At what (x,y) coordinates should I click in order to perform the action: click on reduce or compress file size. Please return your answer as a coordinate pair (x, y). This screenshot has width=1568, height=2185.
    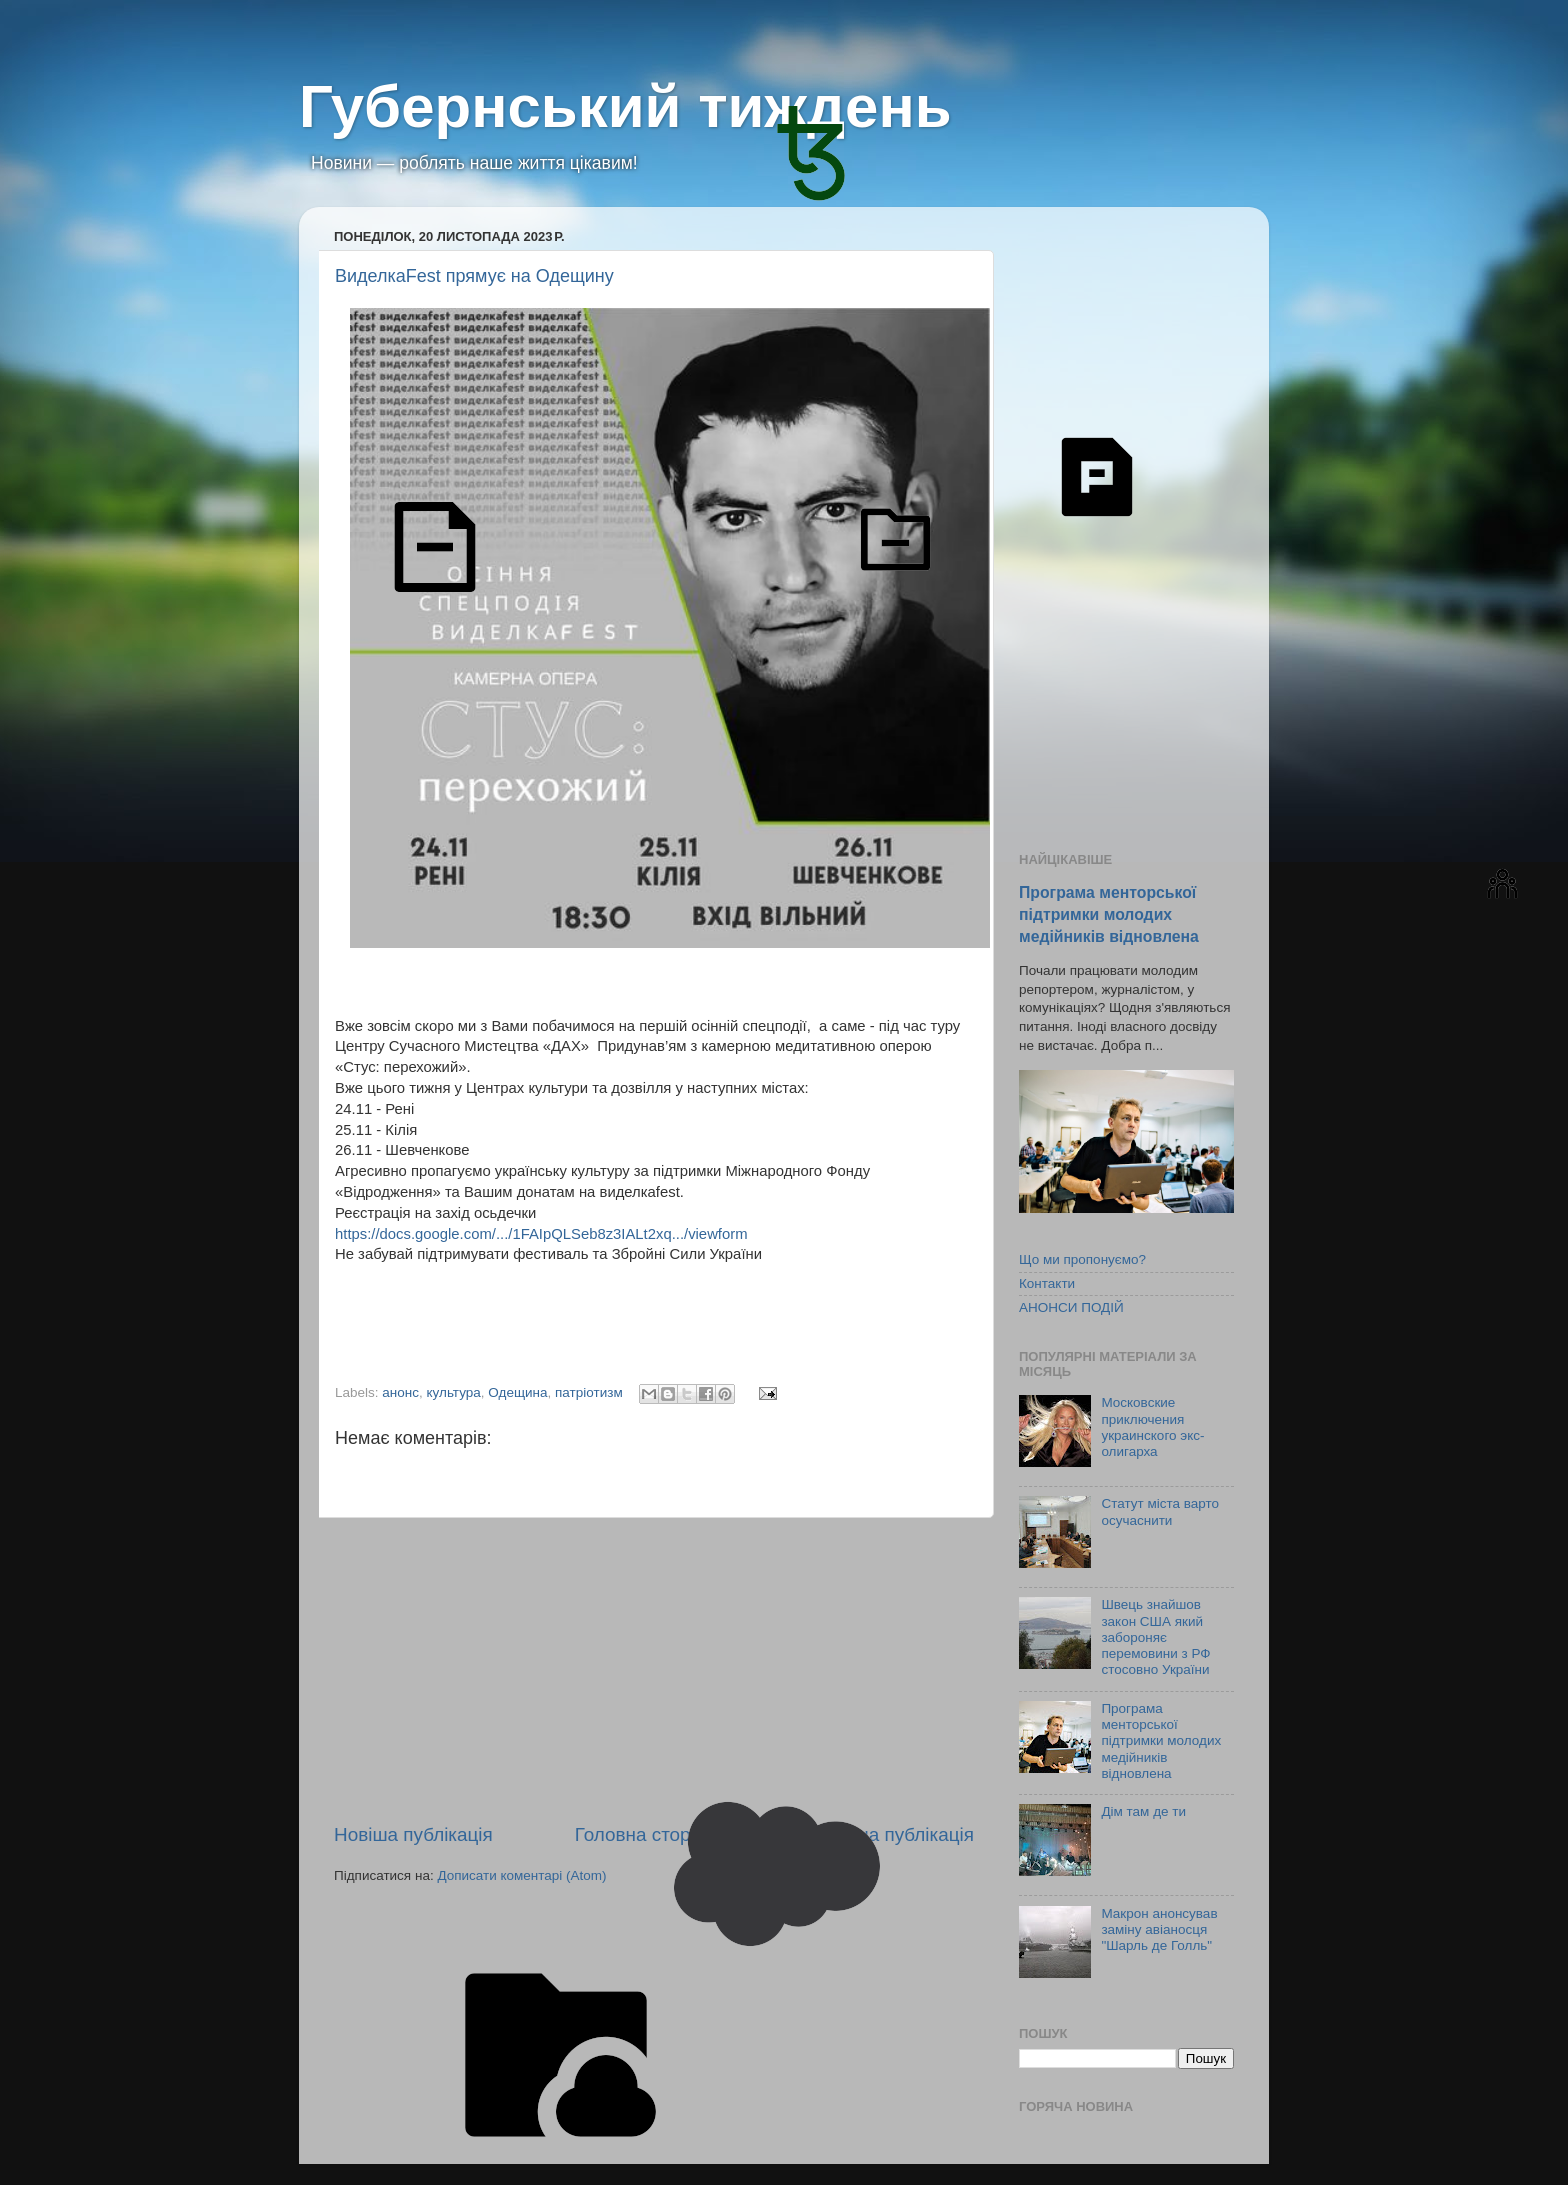
    Looking at the image, I should click on (435, 547).